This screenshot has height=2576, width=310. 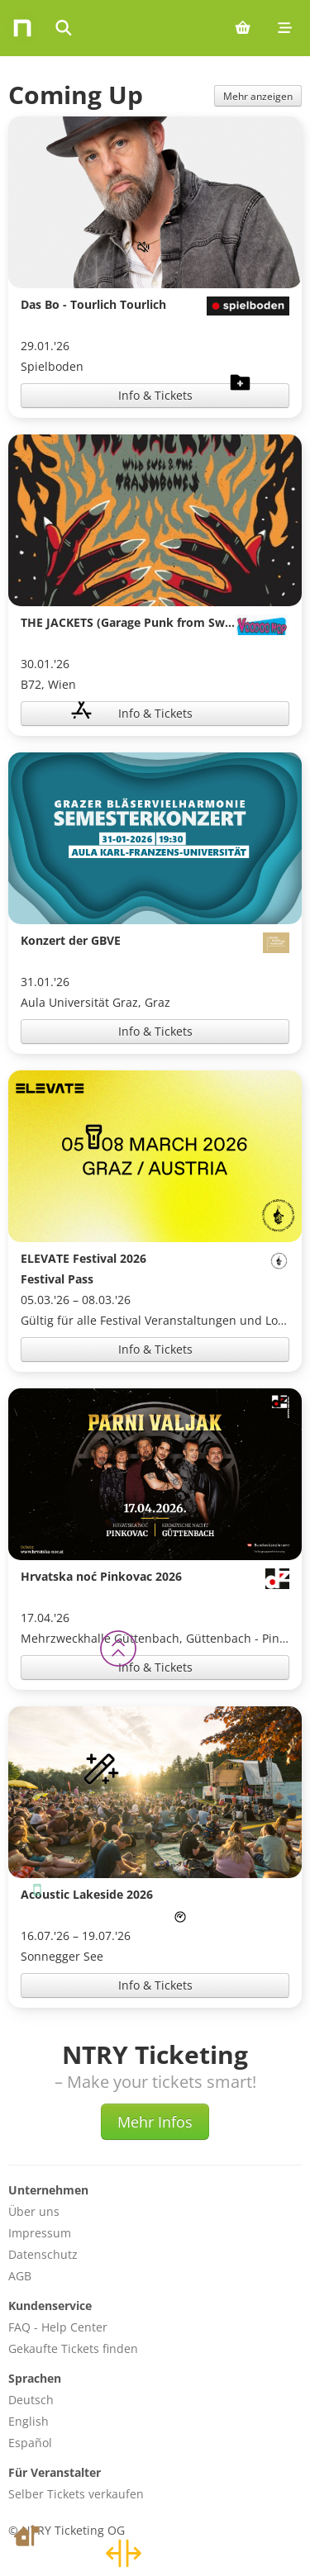 I want to click on adjust horizontal split between panels, so click(x=123, y=2553).